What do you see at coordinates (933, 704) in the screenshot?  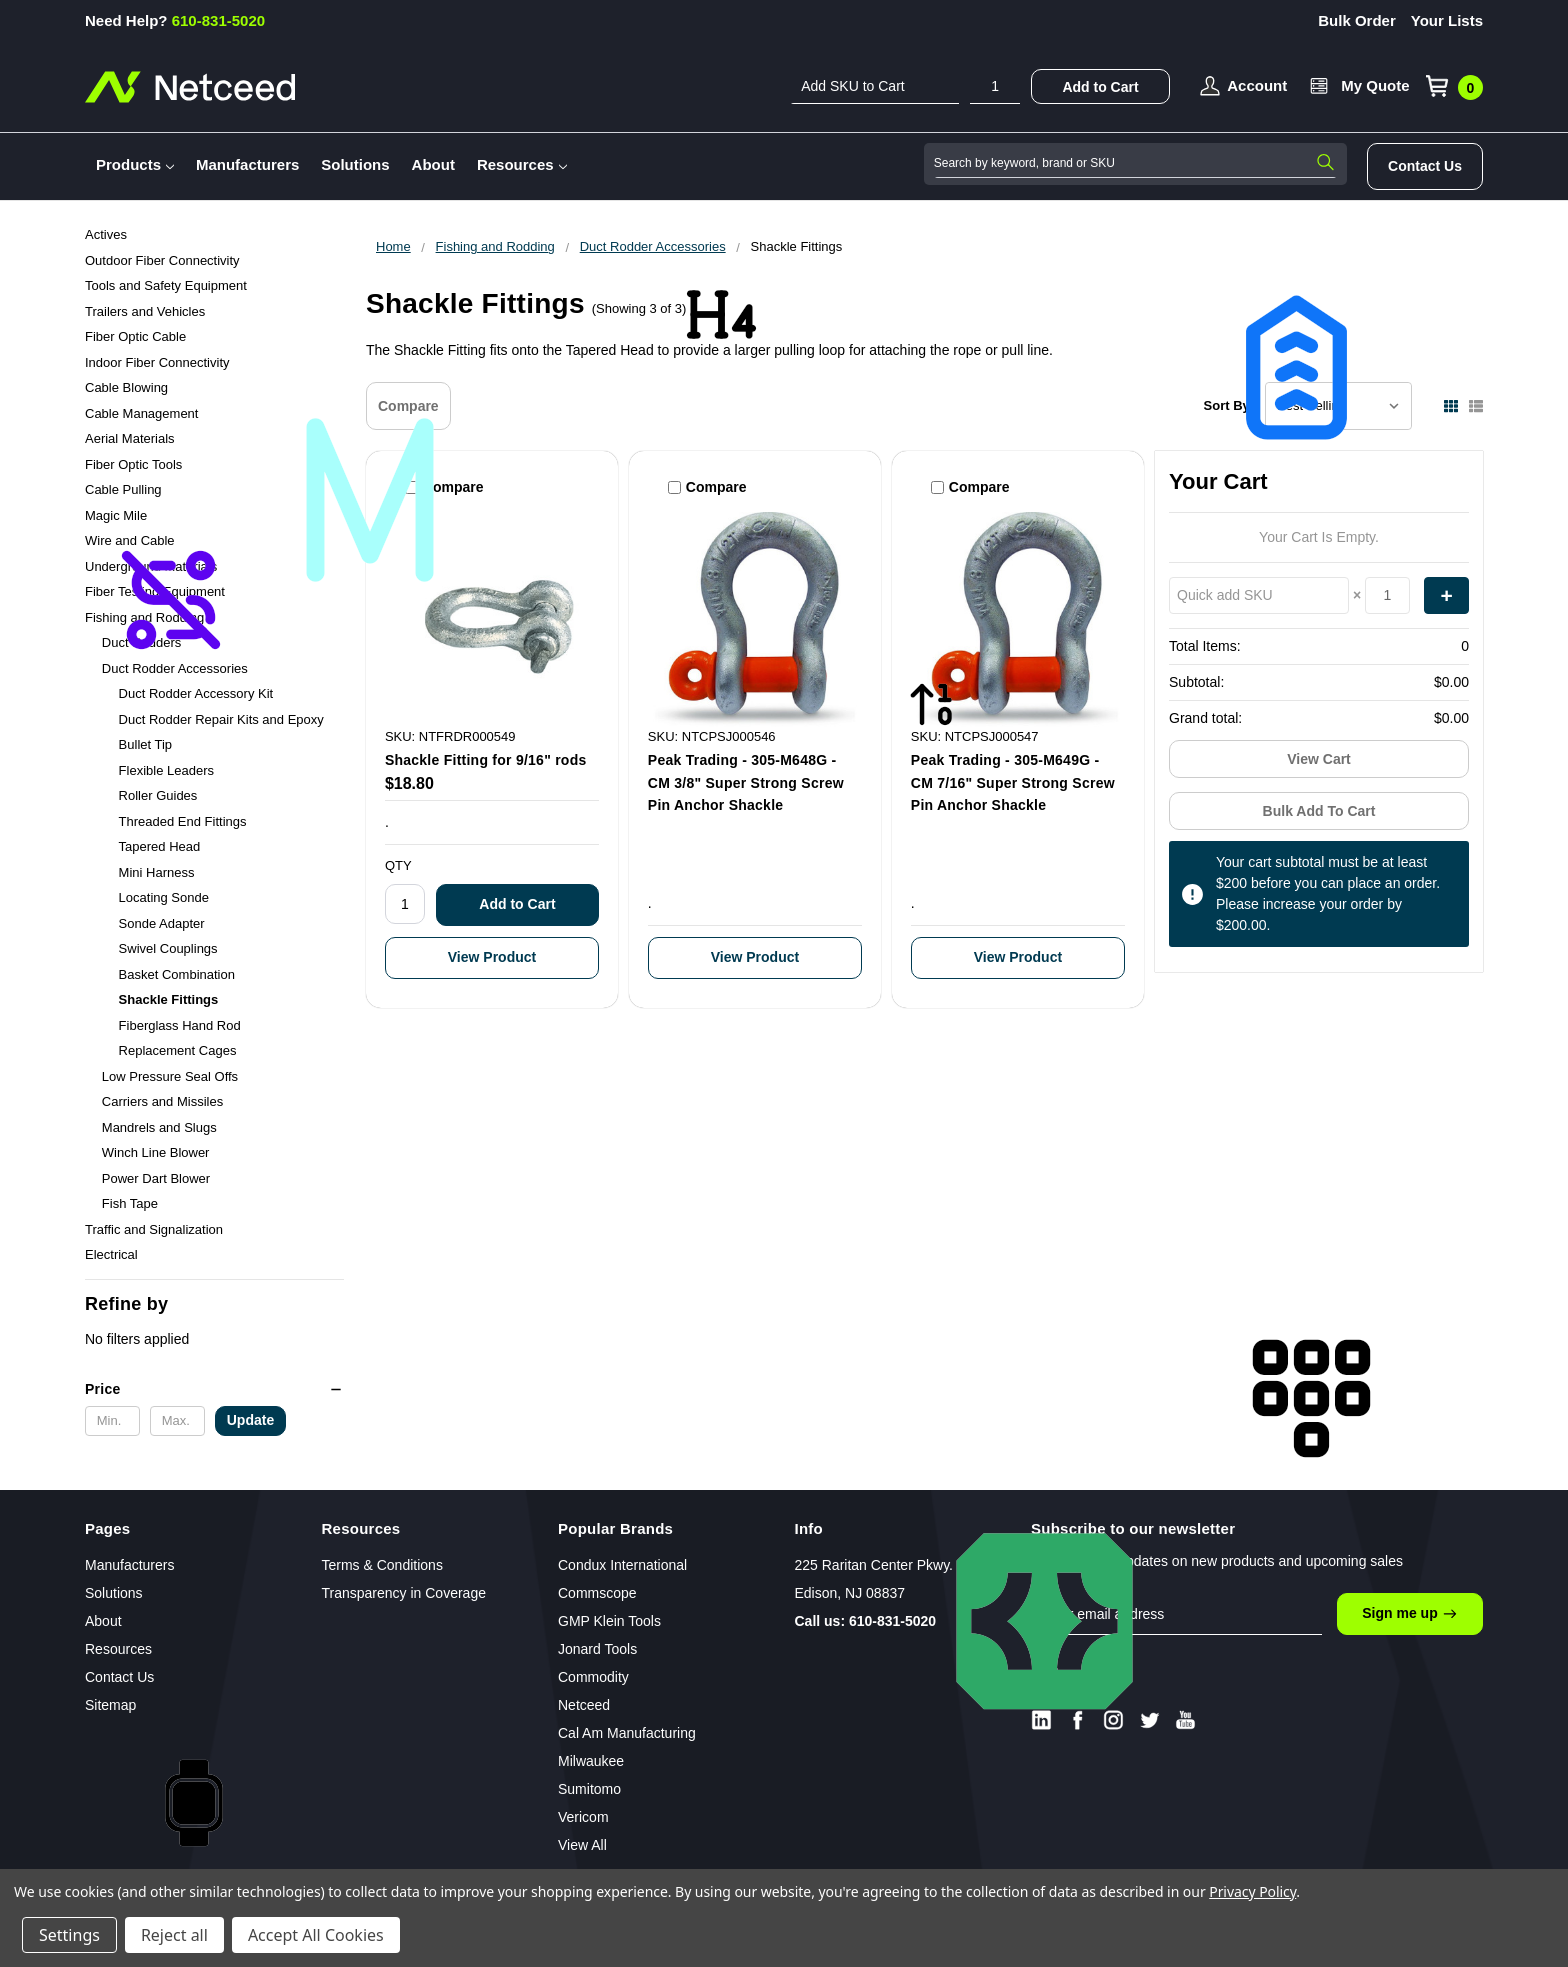 I see `sort numerically in descending order (high to low)` at bounding box center [933, 704].